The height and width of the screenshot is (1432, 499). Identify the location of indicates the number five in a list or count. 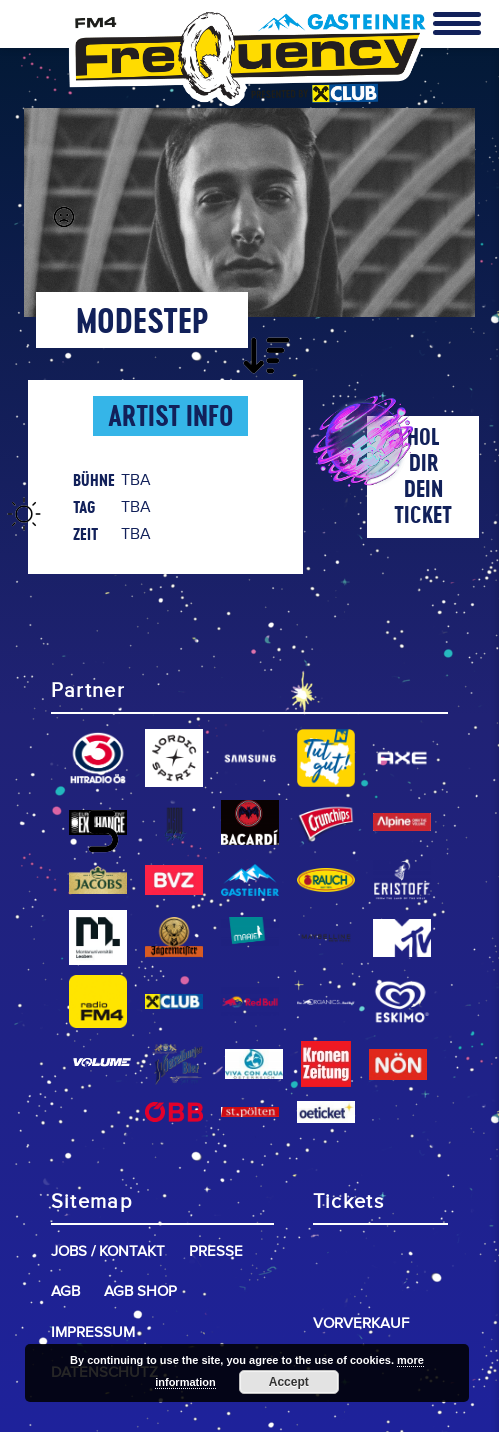
(103, 831).